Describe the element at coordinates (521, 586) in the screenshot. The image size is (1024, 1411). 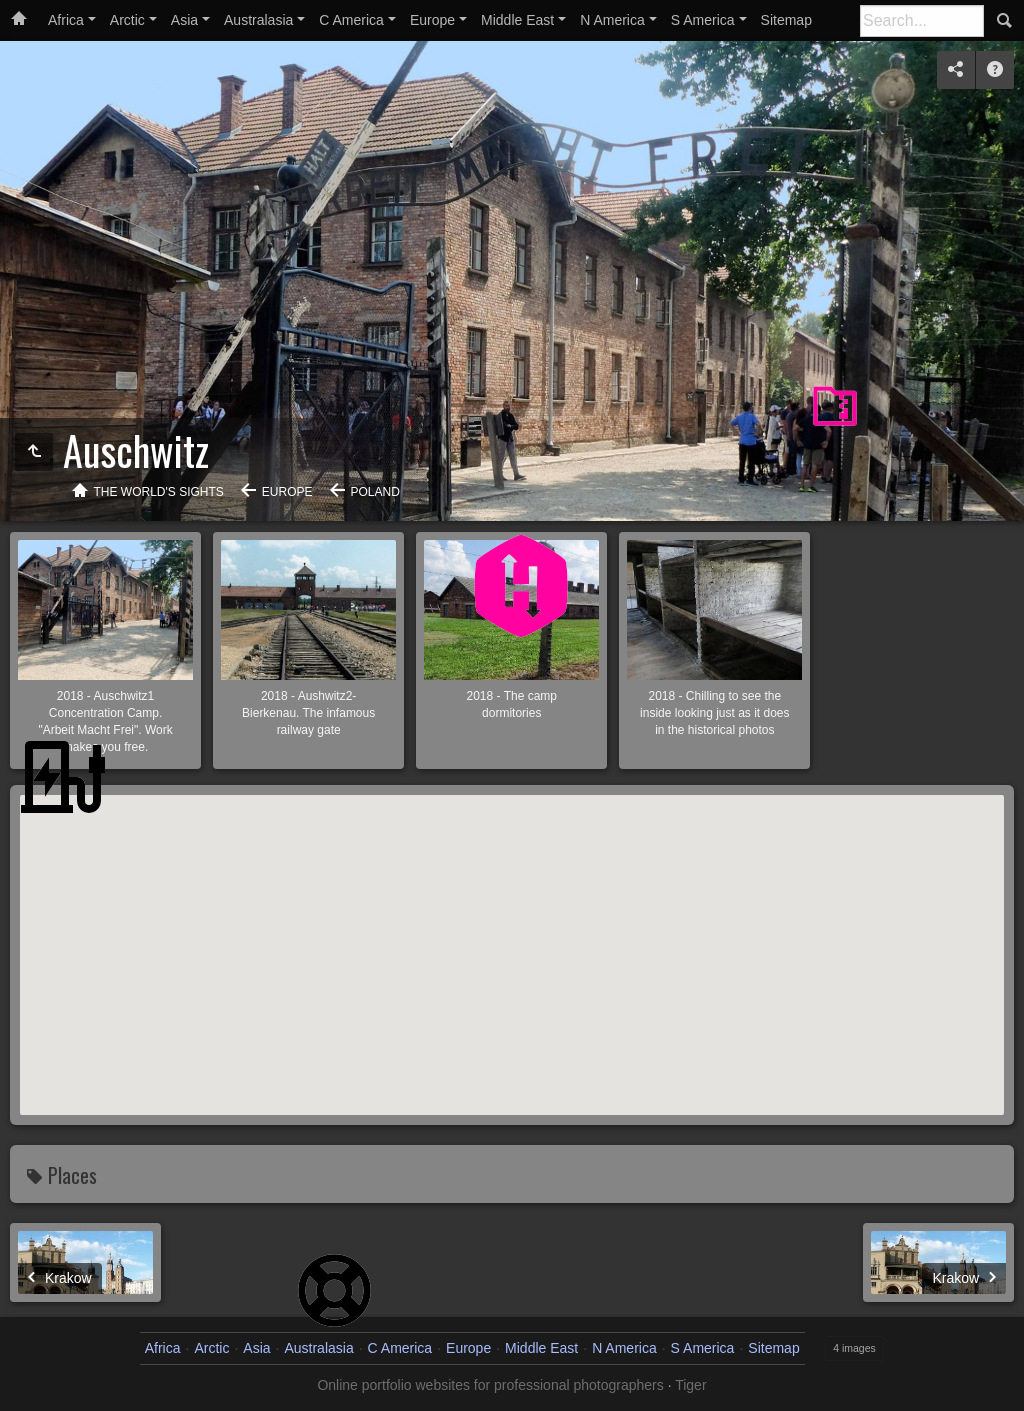
I see `hackerrank logo` at that location.